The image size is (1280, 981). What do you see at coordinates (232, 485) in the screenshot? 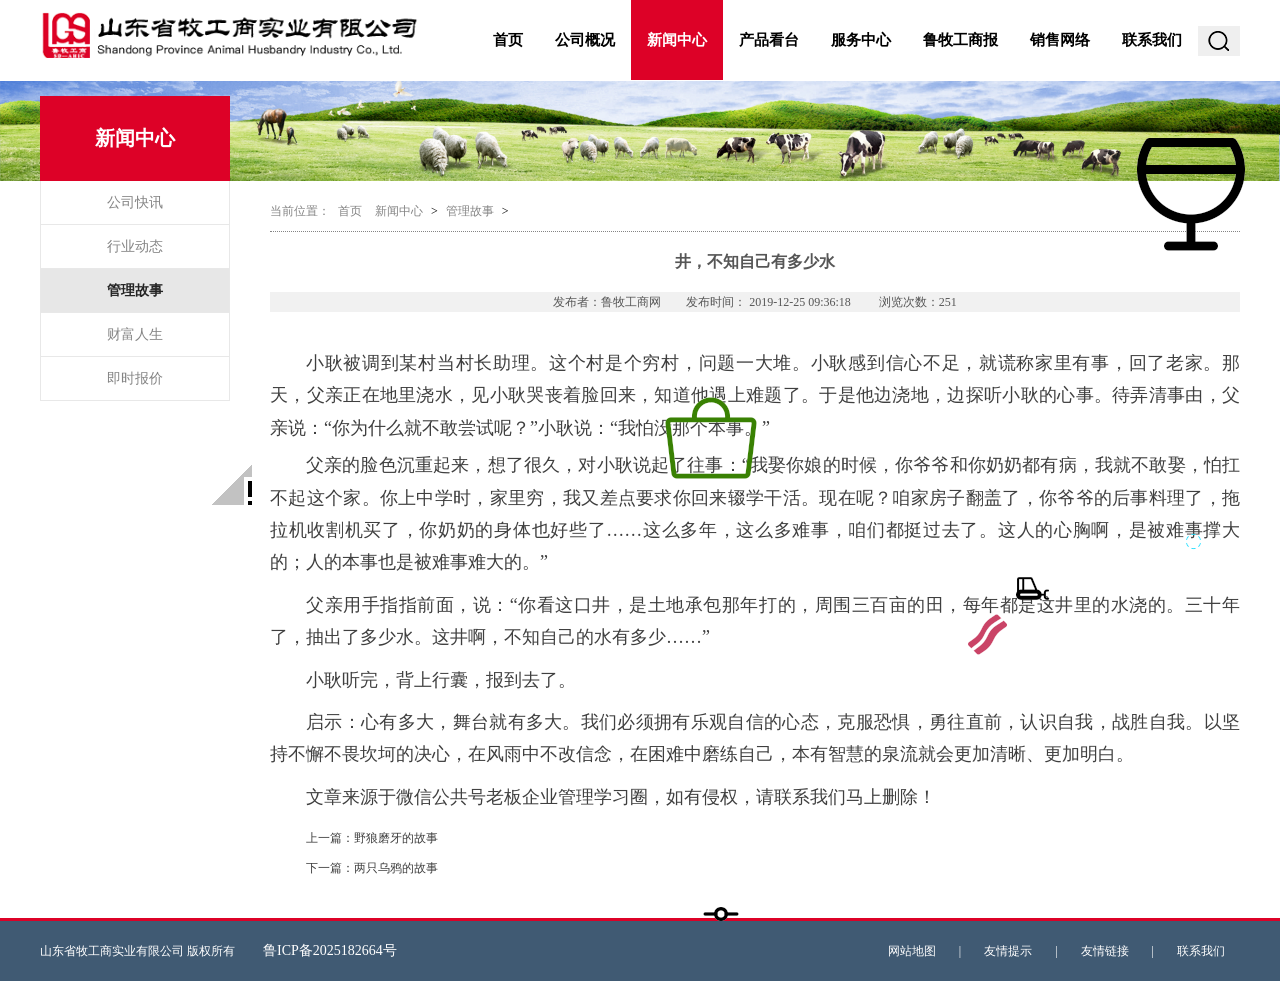
I see `indicates no cellular signal with no internet connection` at bounding box center [232, 485].